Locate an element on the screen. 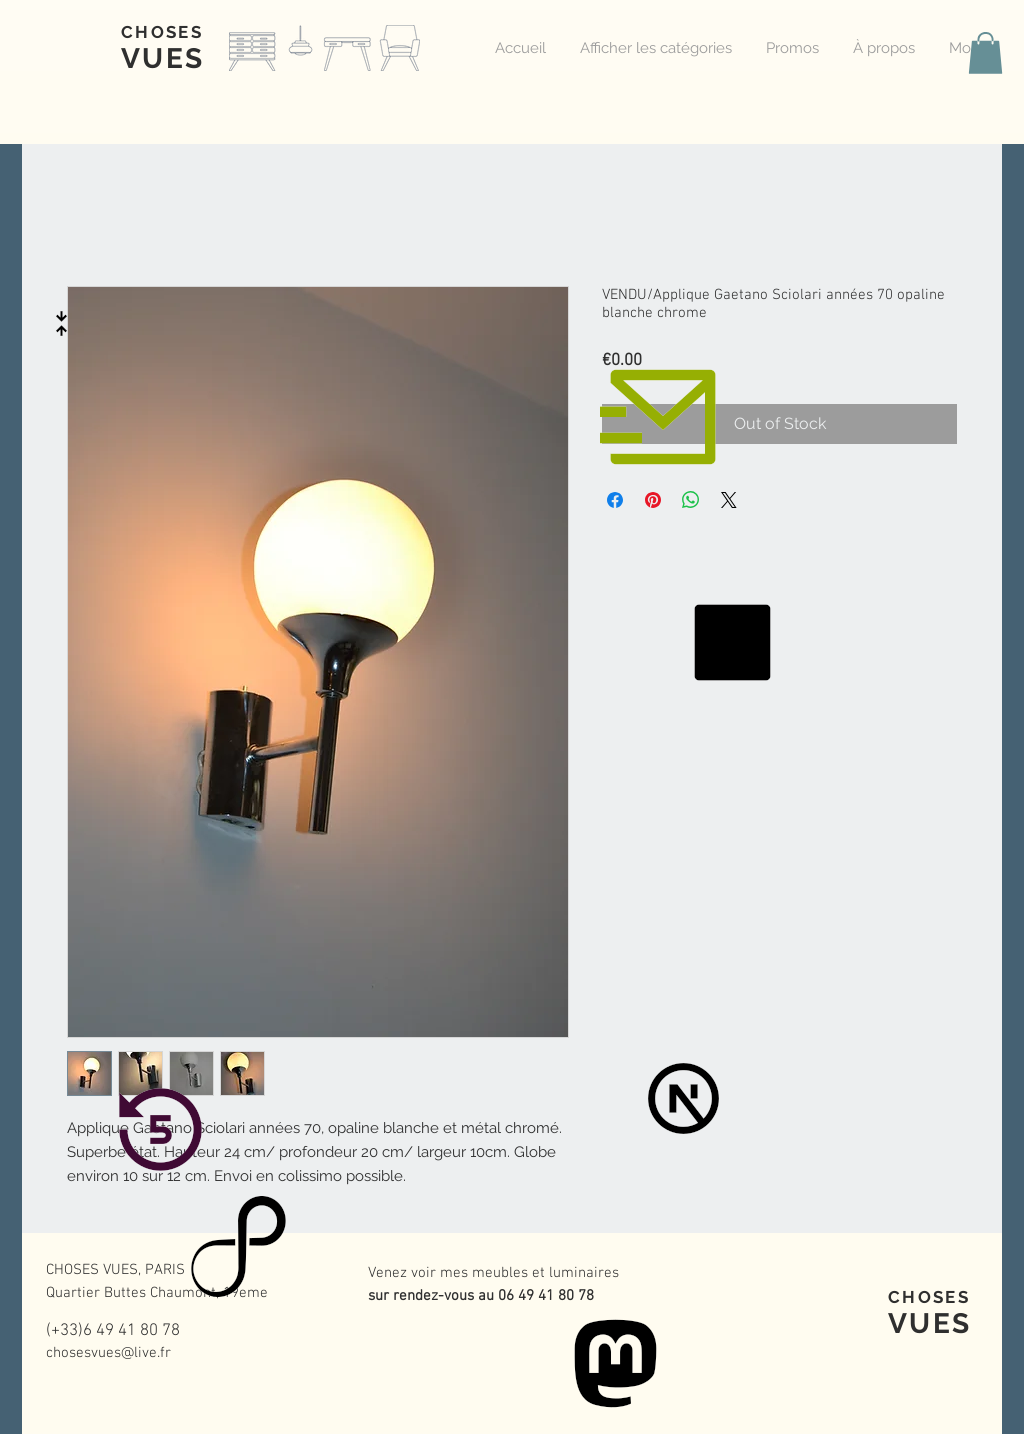 This screenshot has width=1024, height=1434. Next.js framework logo is located at coordinates (683, 1098).